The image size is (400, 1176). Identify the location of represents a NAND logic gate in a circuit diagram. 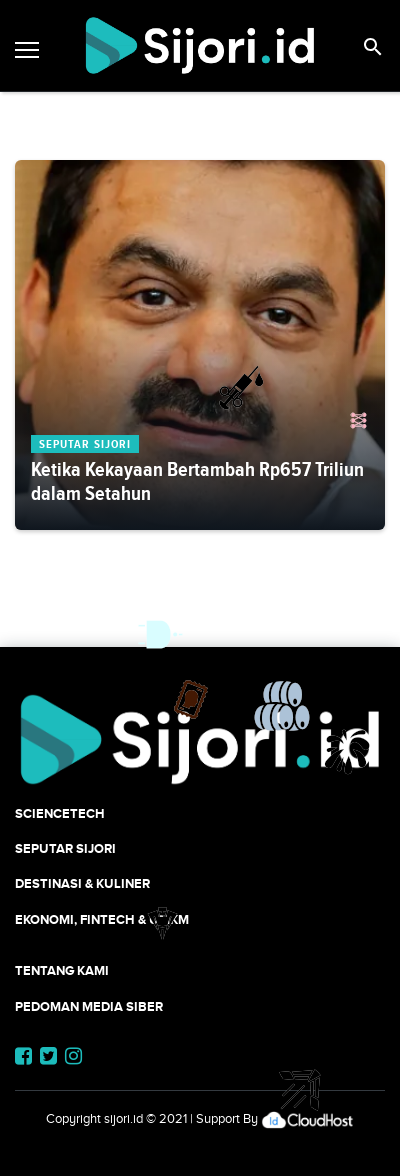
(160, 634).